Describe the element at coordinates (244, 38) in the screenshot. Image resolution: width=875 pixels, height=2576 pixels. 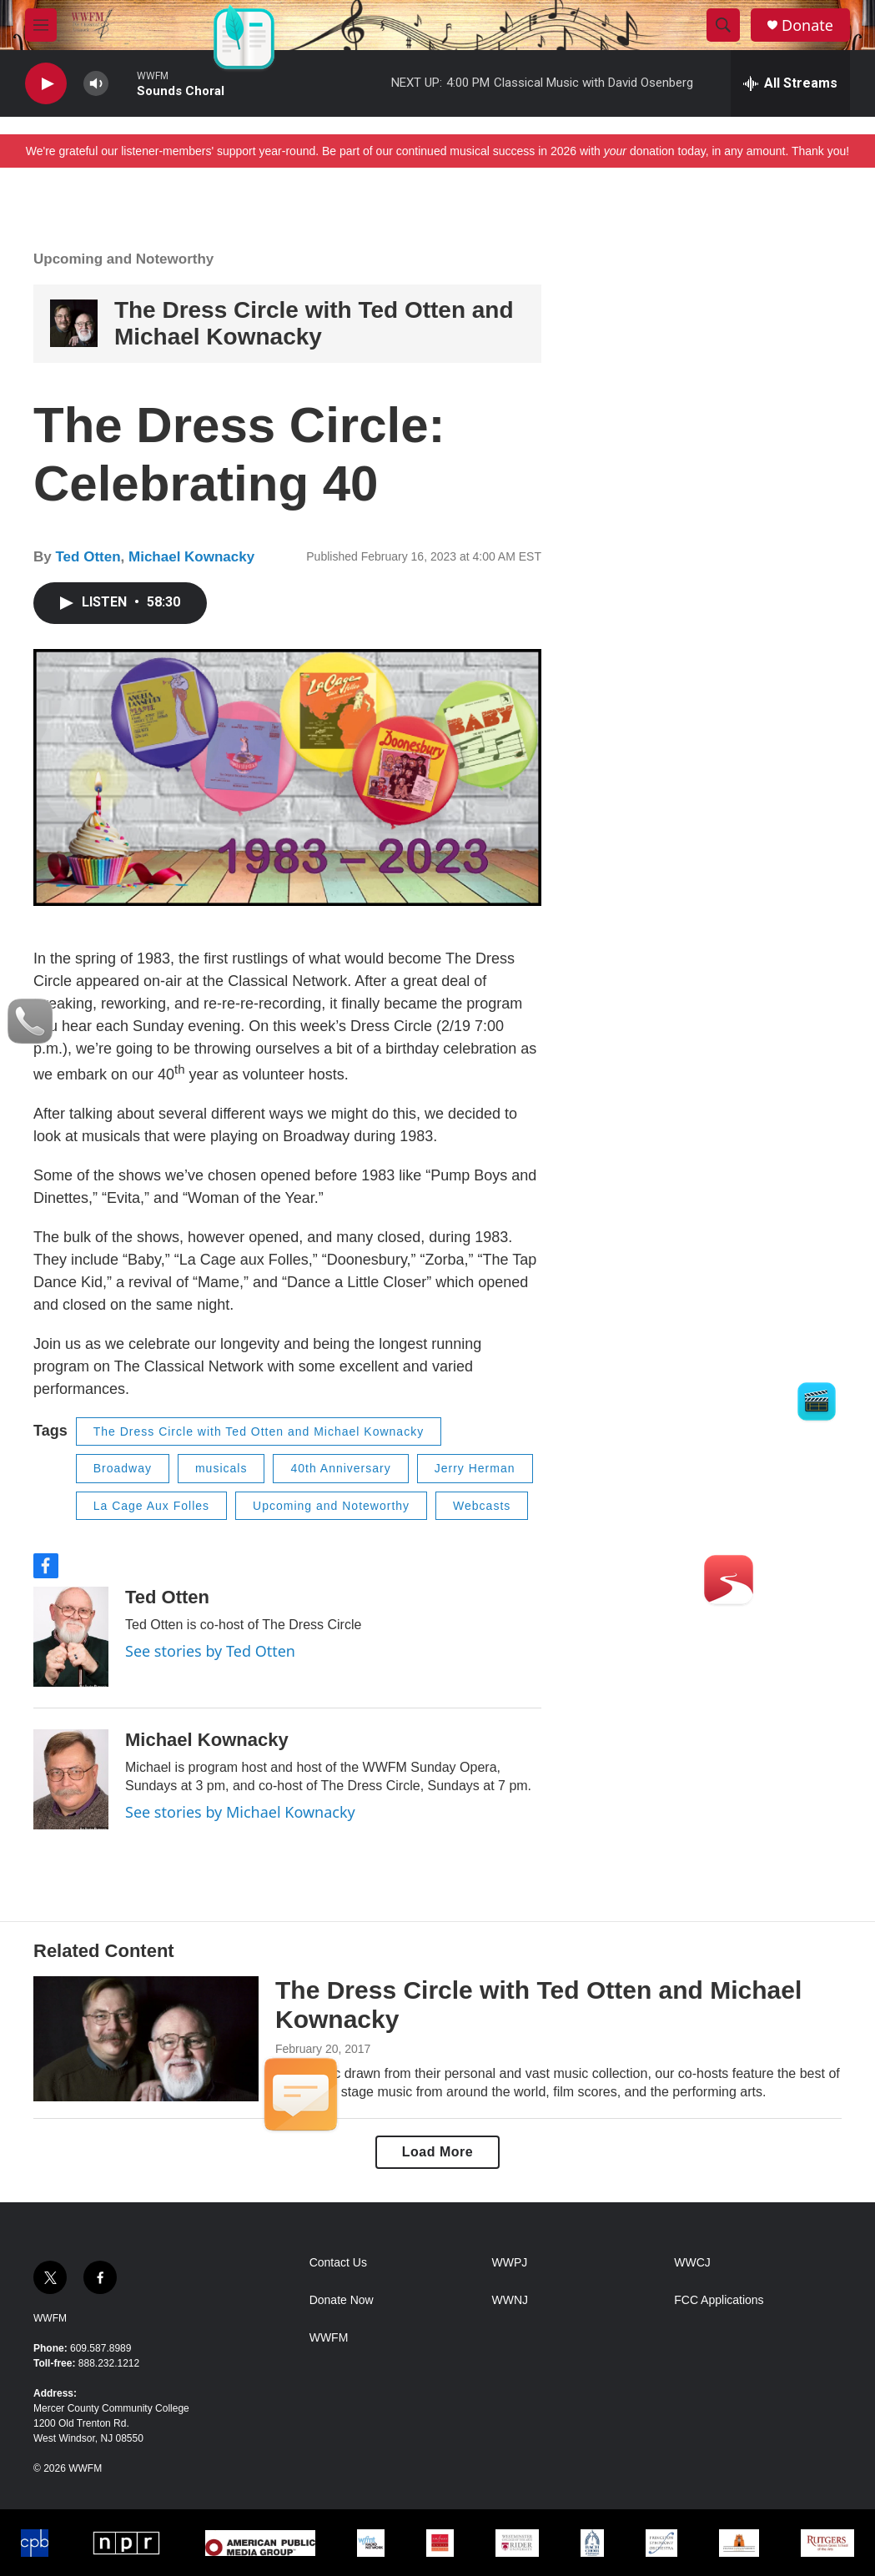
I see `open foliate e-book reader app` at that location.